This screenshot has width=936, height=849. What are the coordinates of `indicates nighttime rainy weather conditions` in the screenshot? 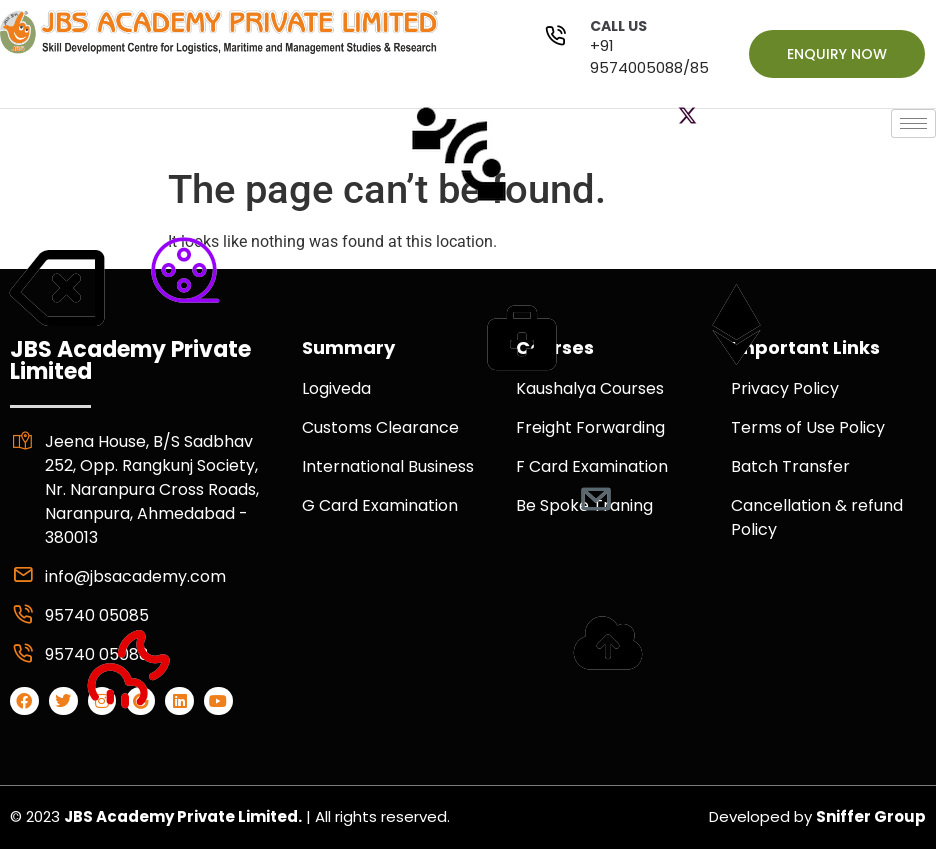 It's located at (129, 667).